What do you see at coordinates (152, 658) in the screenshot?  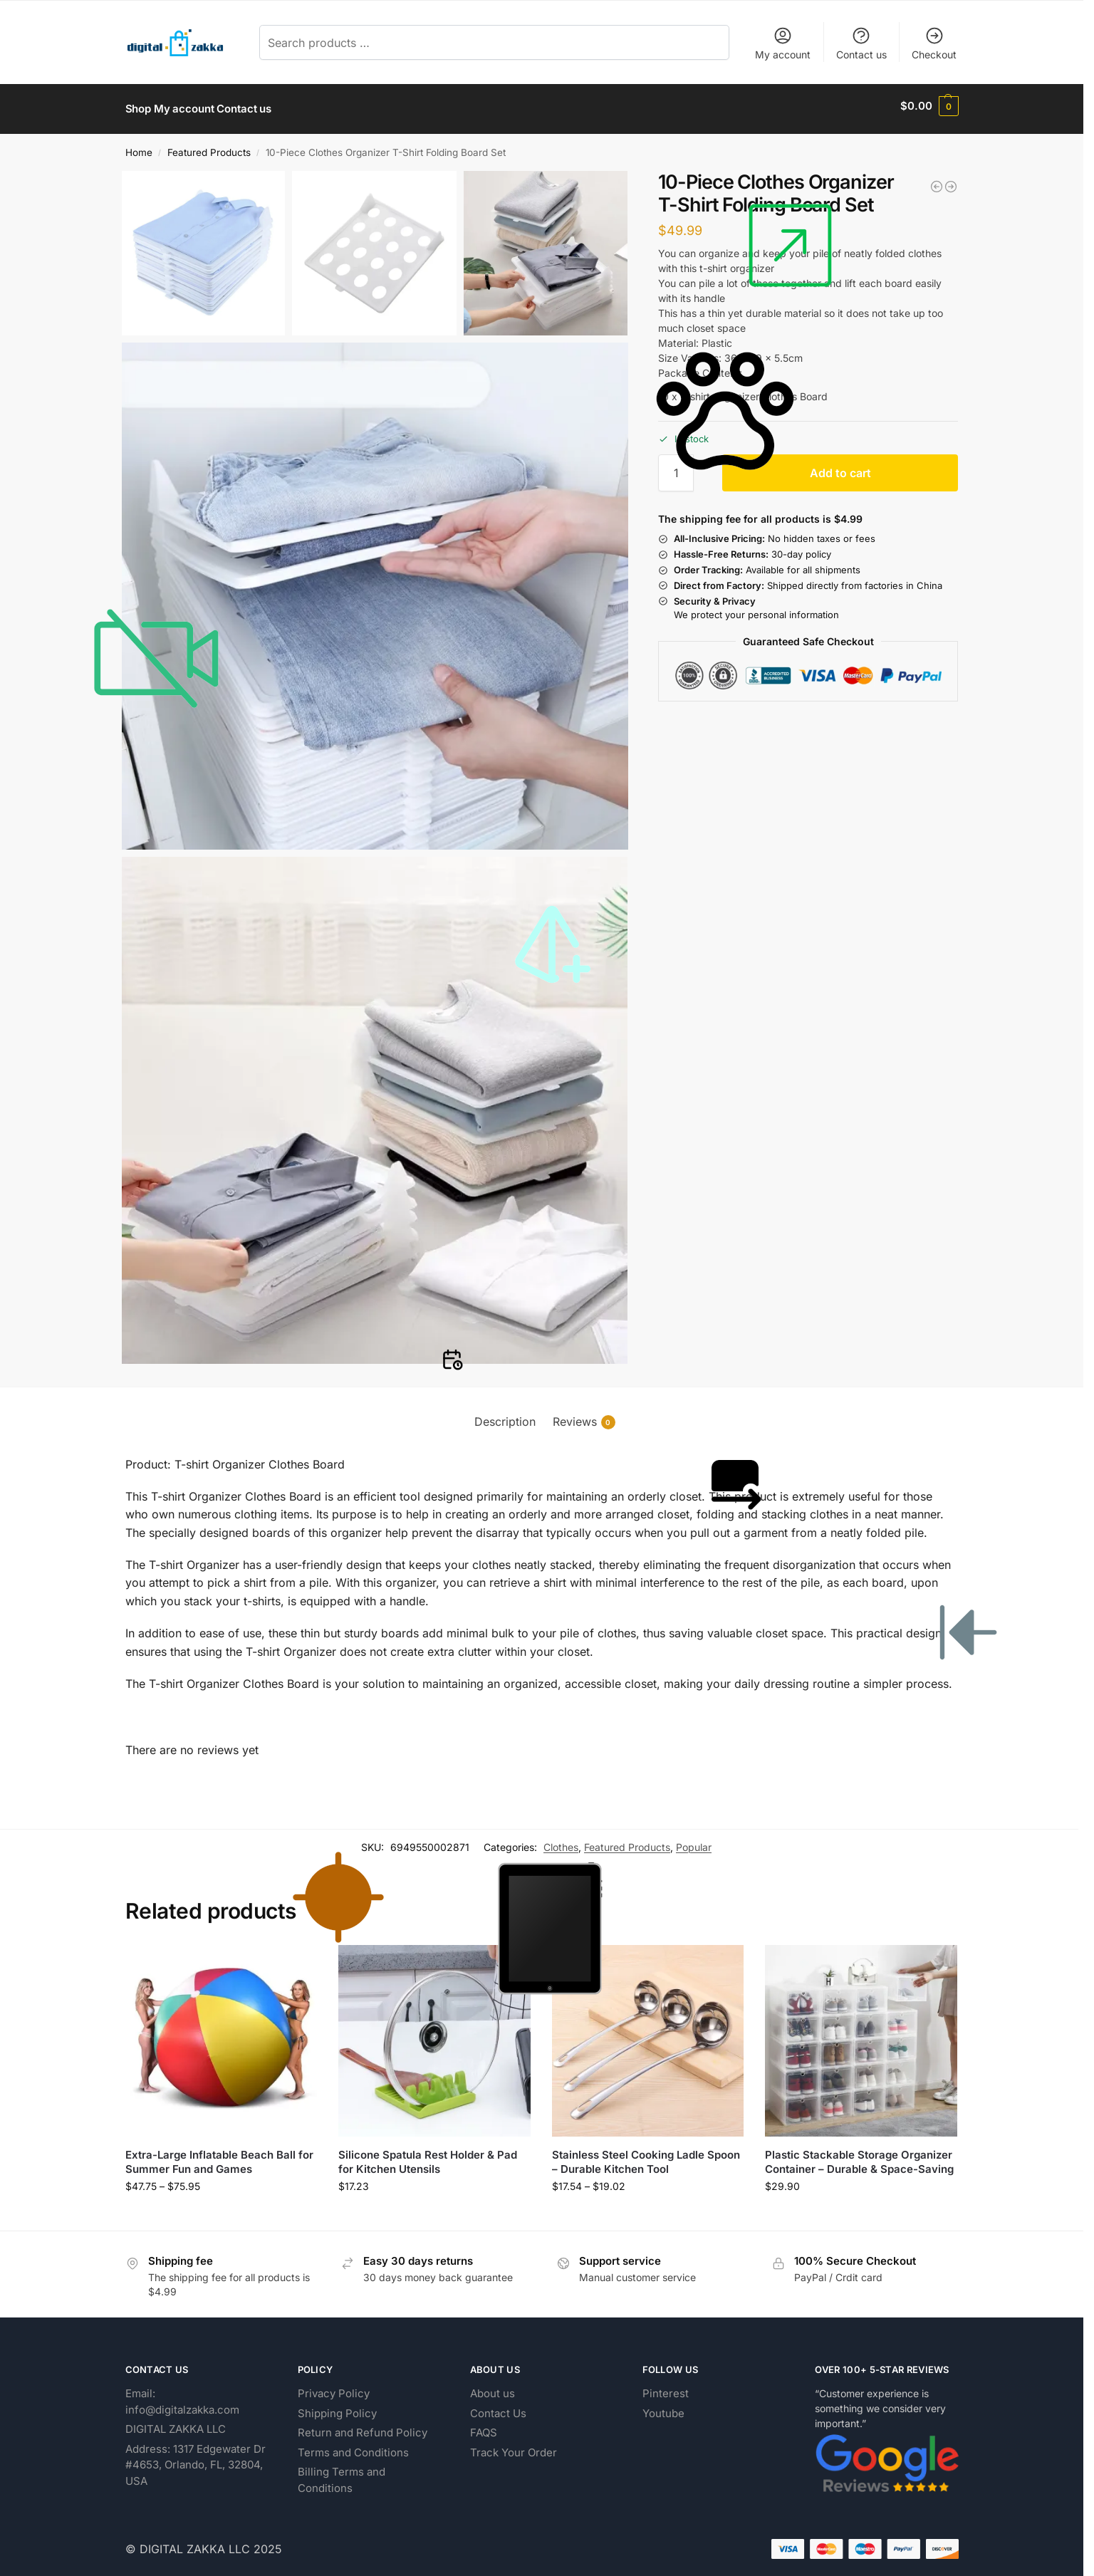 I see `turn off camera or disable video` at bounding box center [152, 658].